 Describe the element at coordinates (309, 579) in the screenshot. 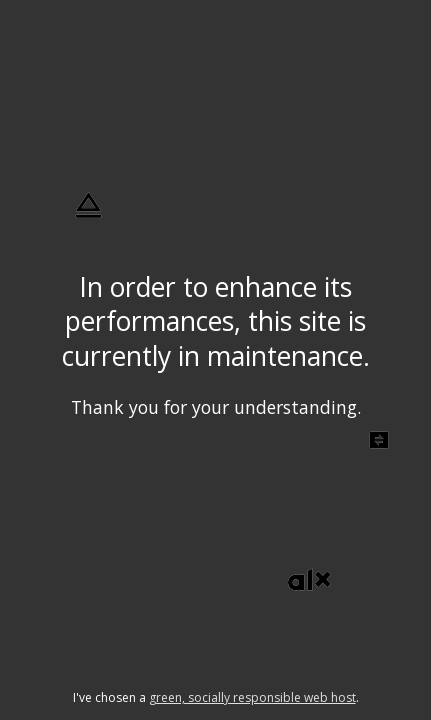

I see `alx brand logo` at that location.